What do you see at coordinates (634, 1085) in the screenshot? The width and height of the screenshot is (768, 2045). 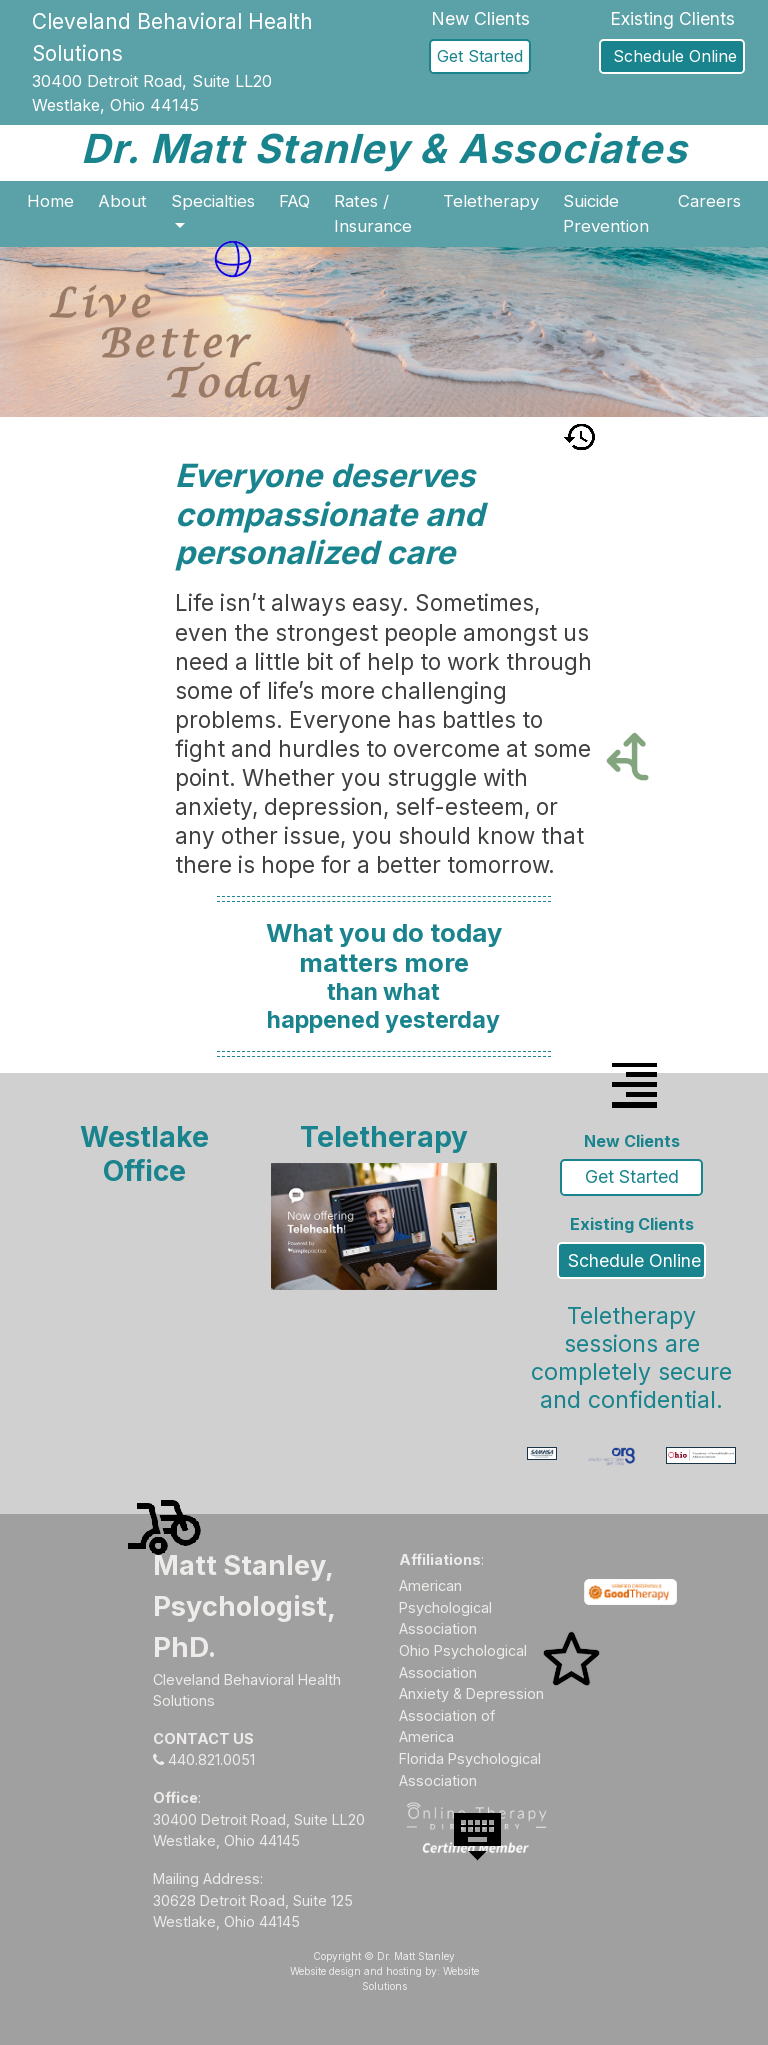 I see `align text to the right` at bounding box center [634, 1085].